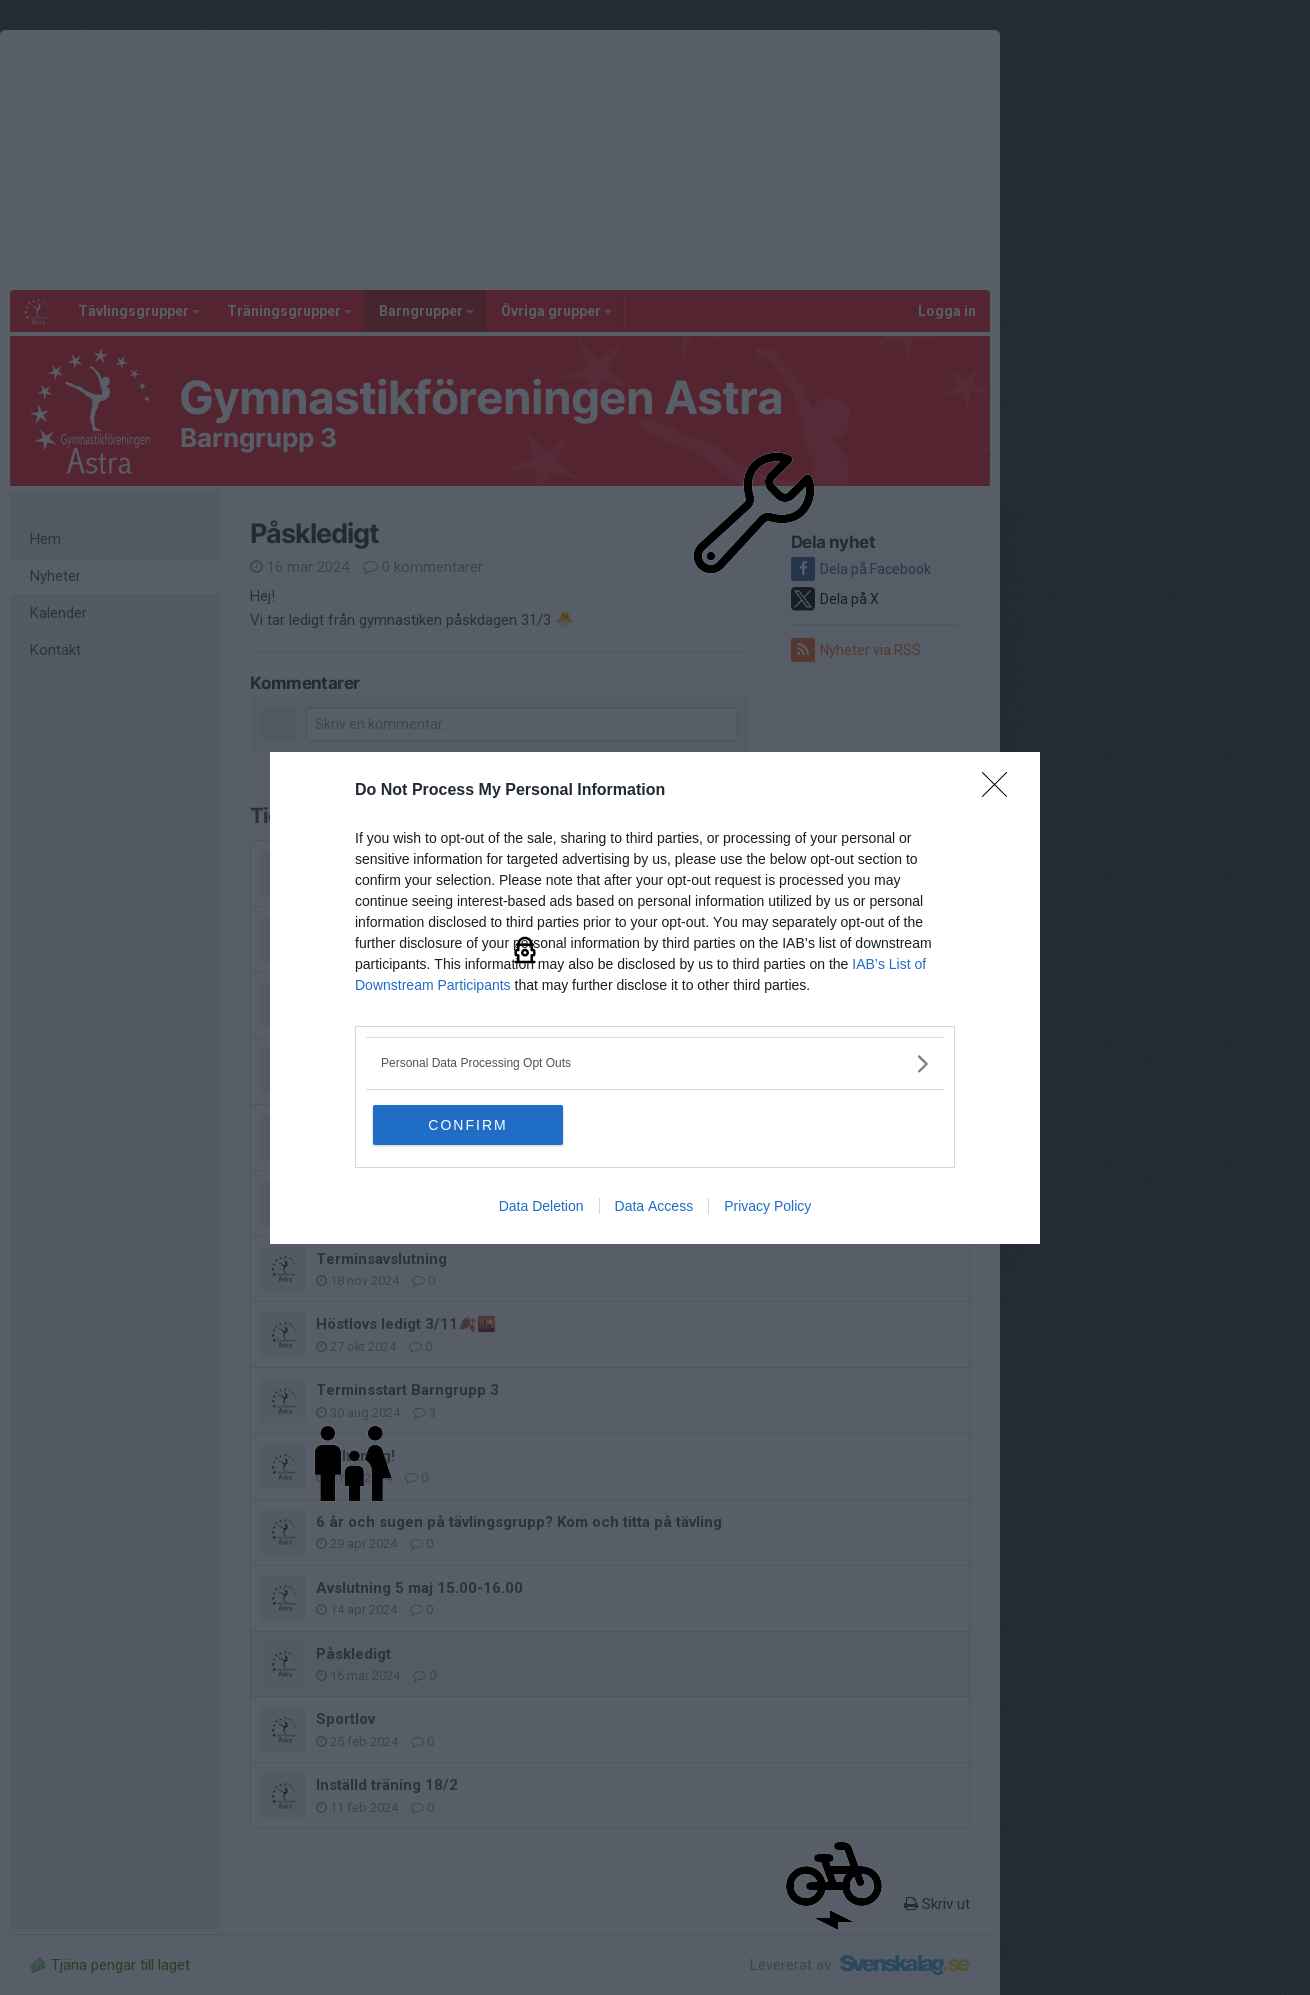 Image resolution: width=1310 pixels, height=1995 pixels. Describe the element at coordinates (834, 1886) in the screenshot. I see `select electric bike as transportation mode` at that location.